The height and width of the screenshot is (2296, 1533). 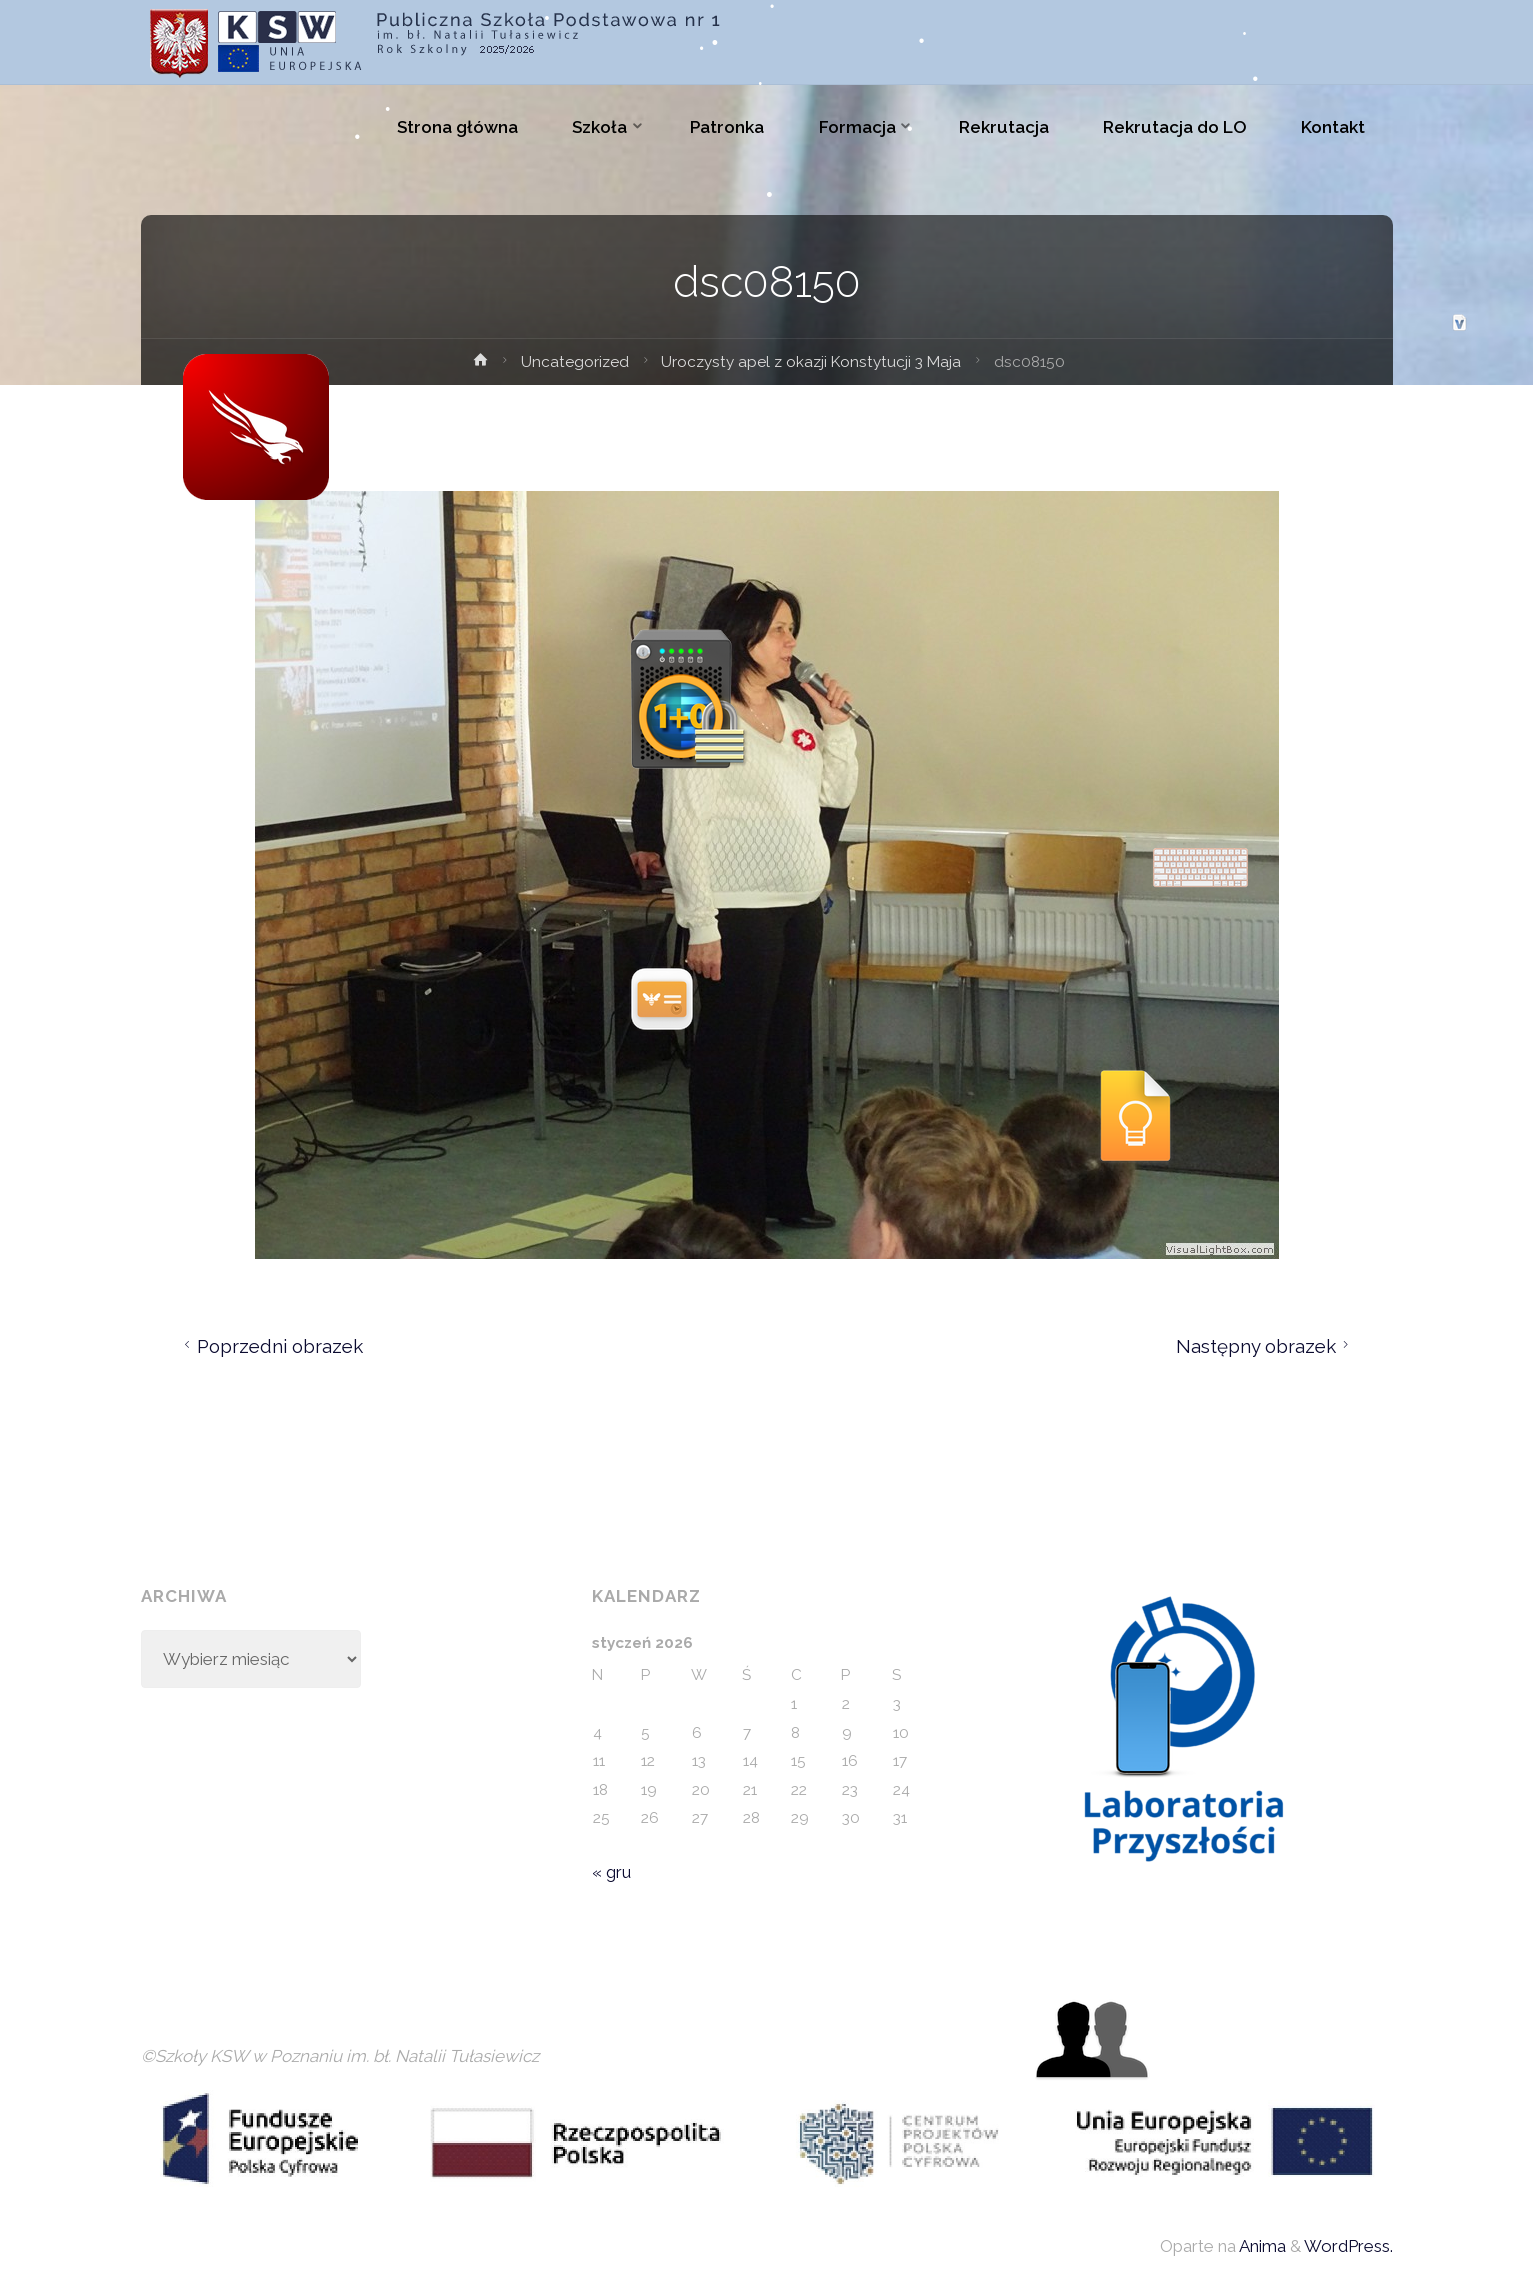 I want to click on open CrowdStrike Falcon endpoint security app, so click(x=256, y=427).